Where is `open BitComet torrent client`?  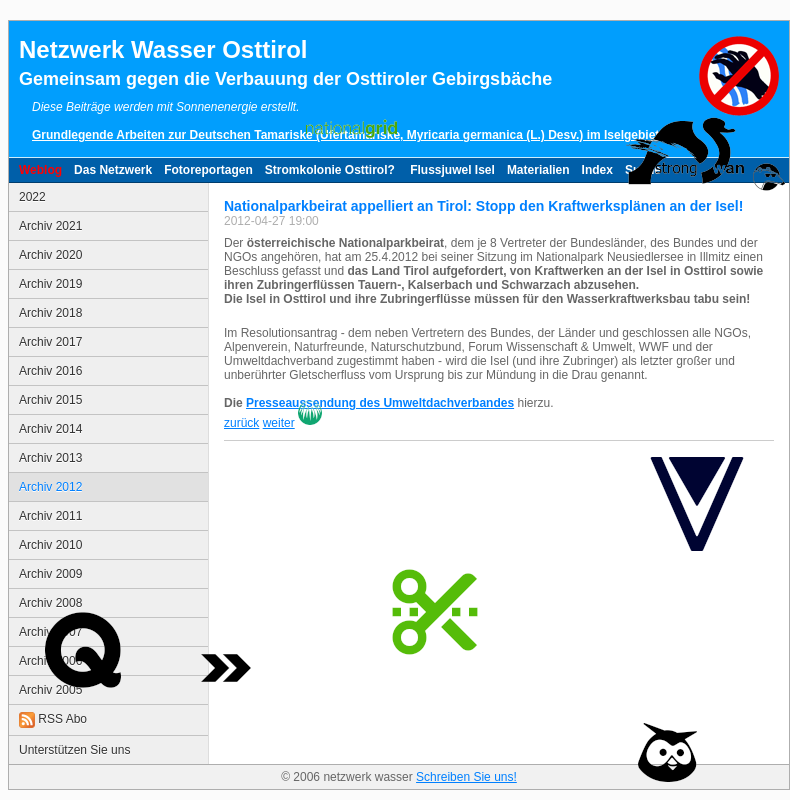 open BitComet torrent client is located at coordinates (310, 413).